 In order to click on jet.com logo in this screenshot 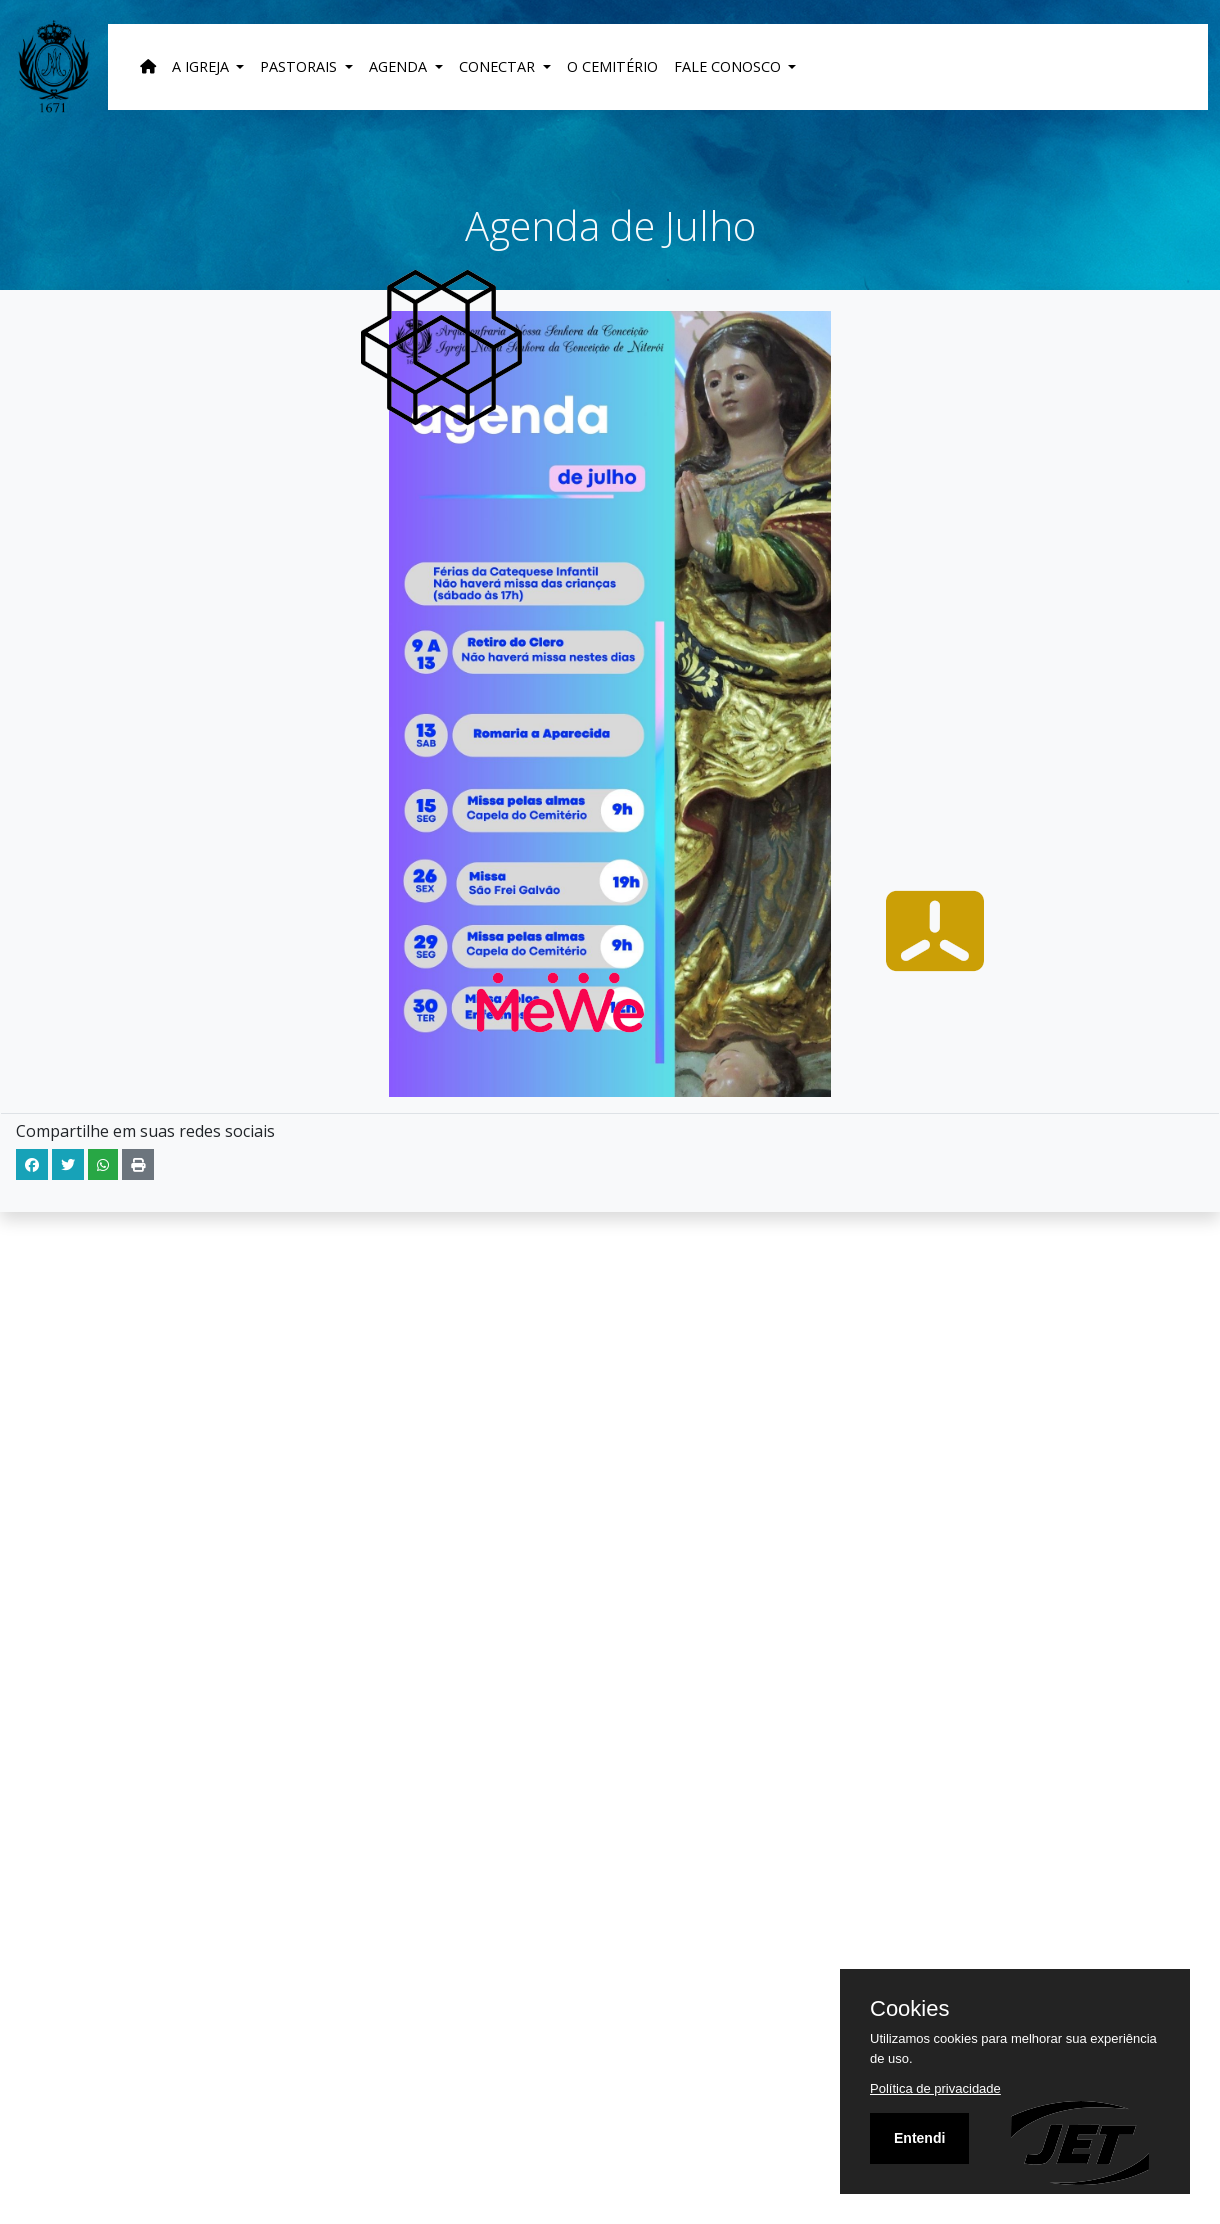, I will do `click(1080, 2143)`.